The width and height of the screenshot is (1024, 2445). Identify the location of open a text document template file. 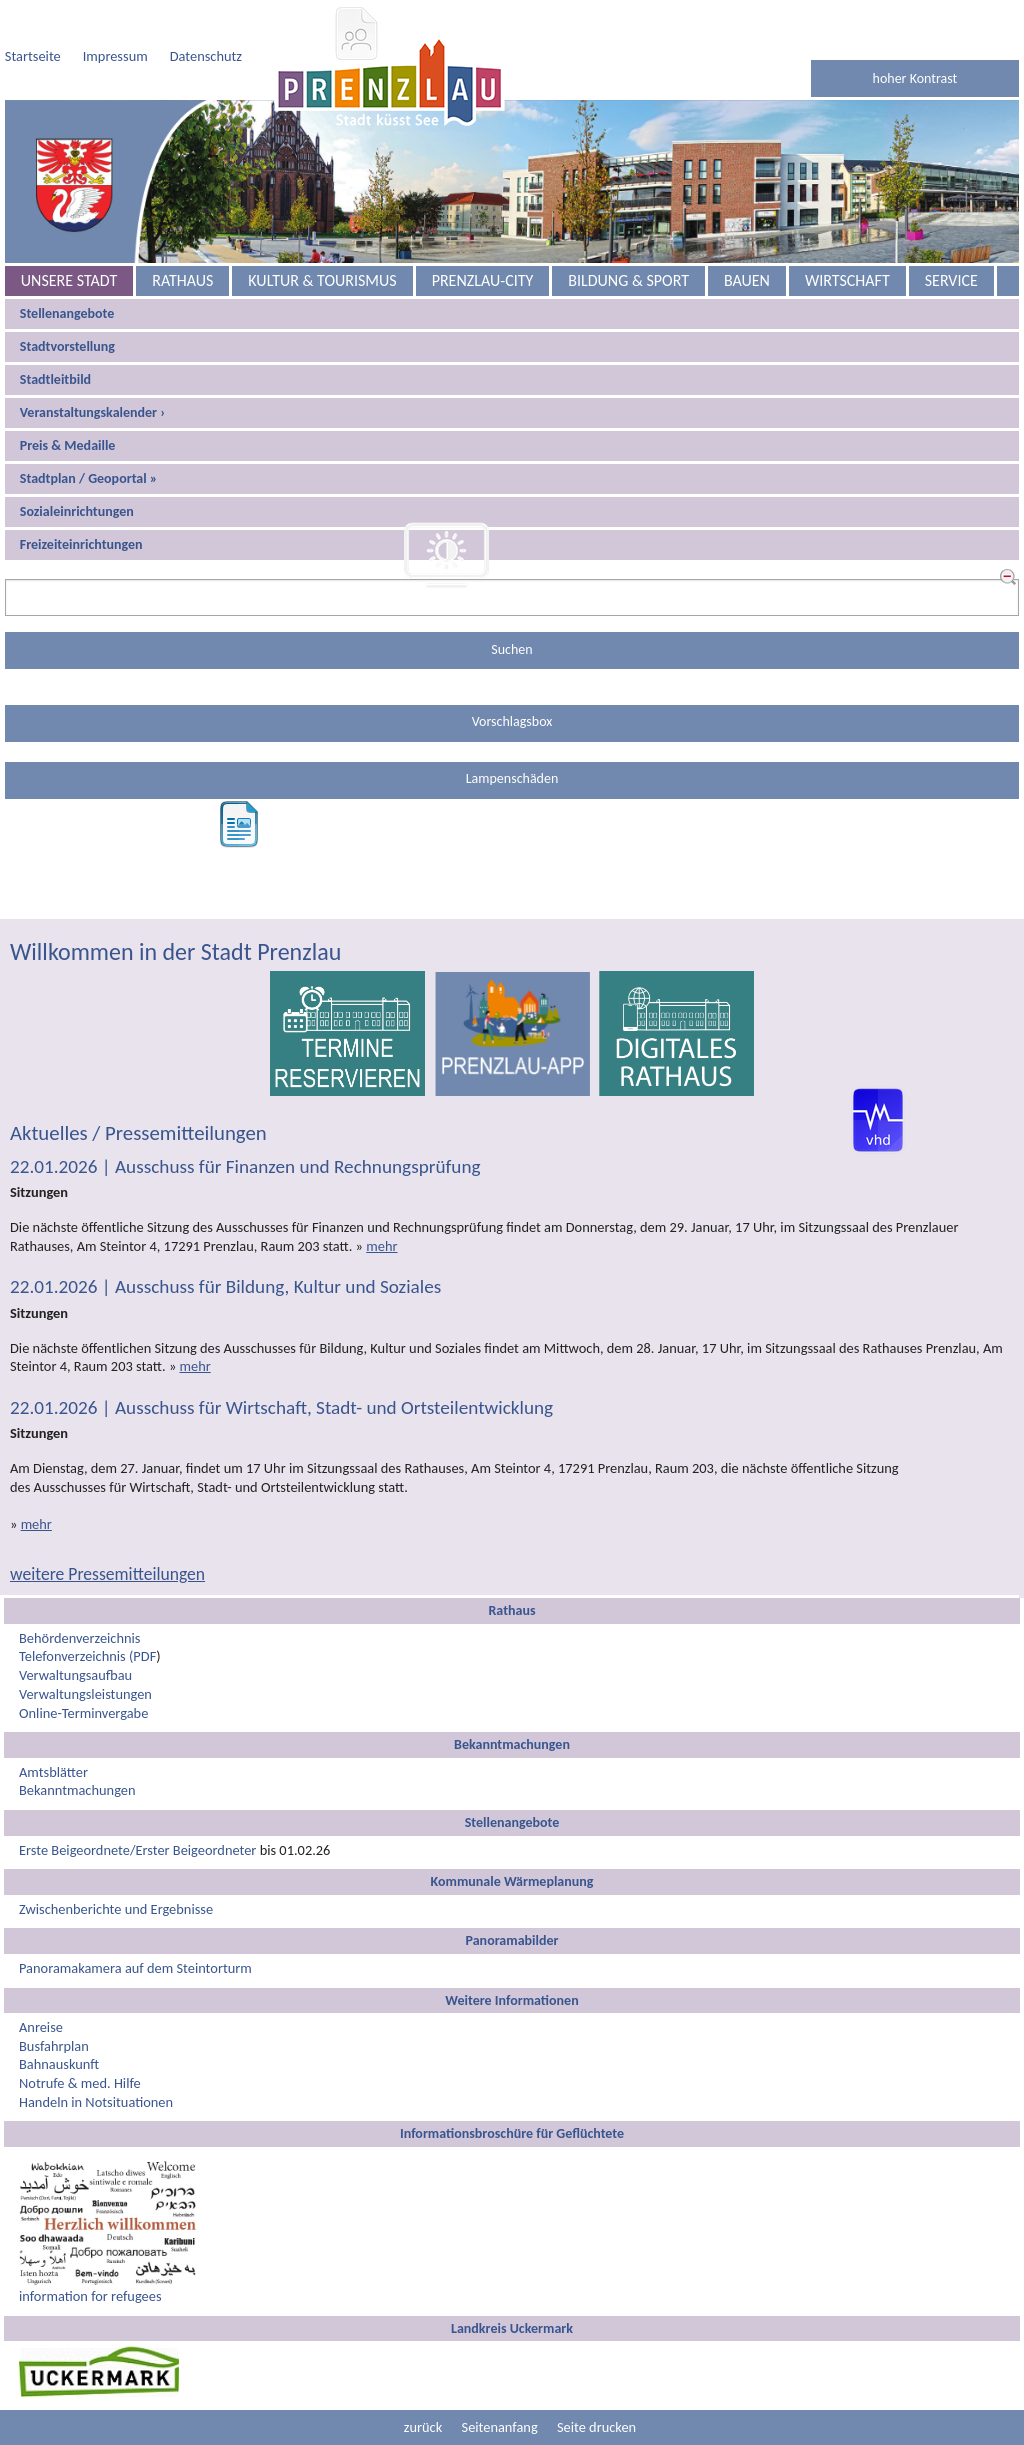
(239, 824).